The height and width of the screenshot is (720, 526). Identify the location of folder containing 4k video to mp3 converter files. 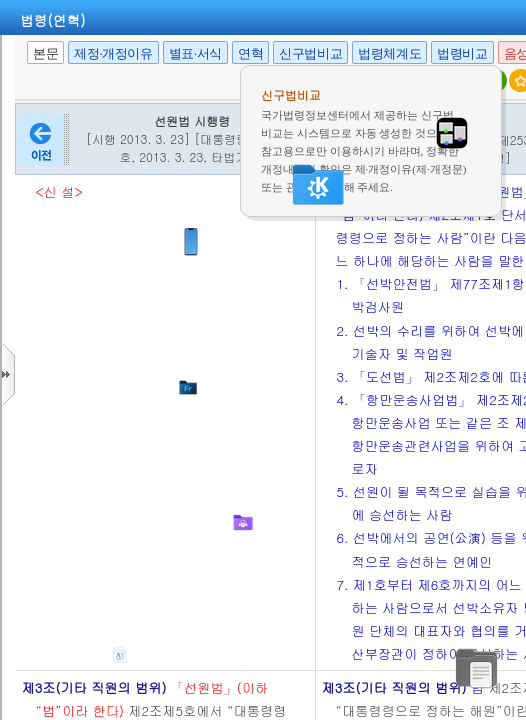
(243, 523).